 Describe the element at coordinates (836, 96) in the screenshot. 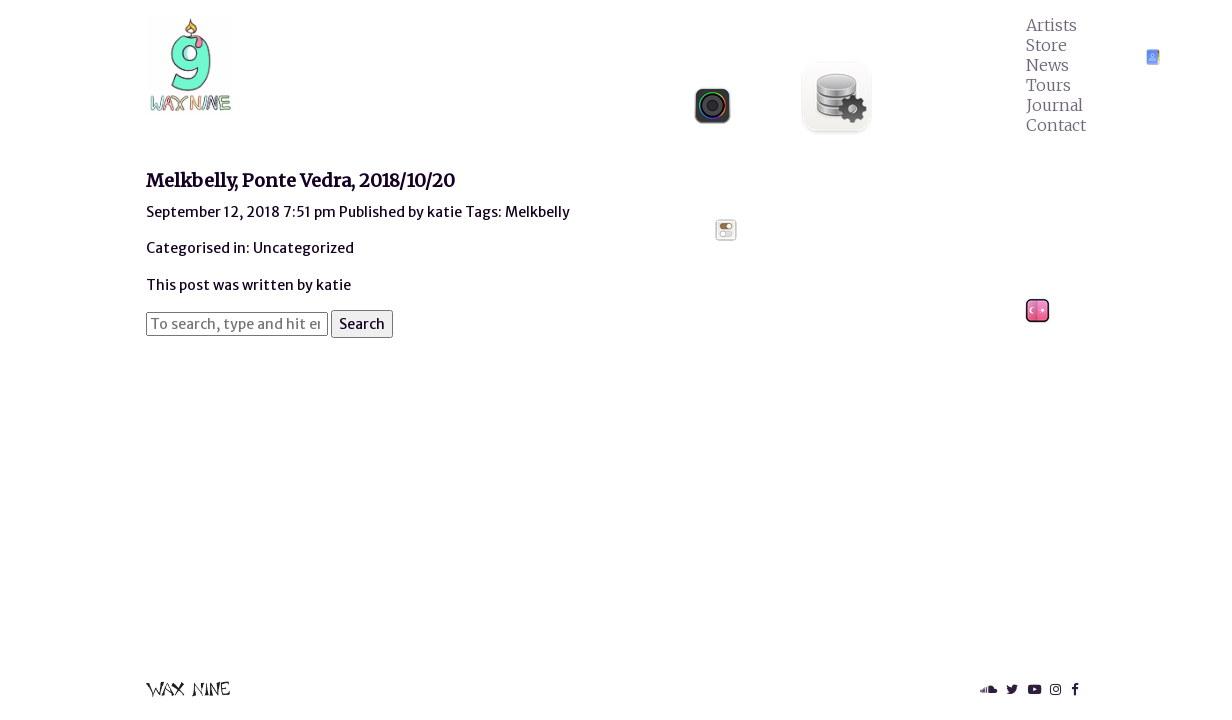

I see `open gda database browser application` at that location.